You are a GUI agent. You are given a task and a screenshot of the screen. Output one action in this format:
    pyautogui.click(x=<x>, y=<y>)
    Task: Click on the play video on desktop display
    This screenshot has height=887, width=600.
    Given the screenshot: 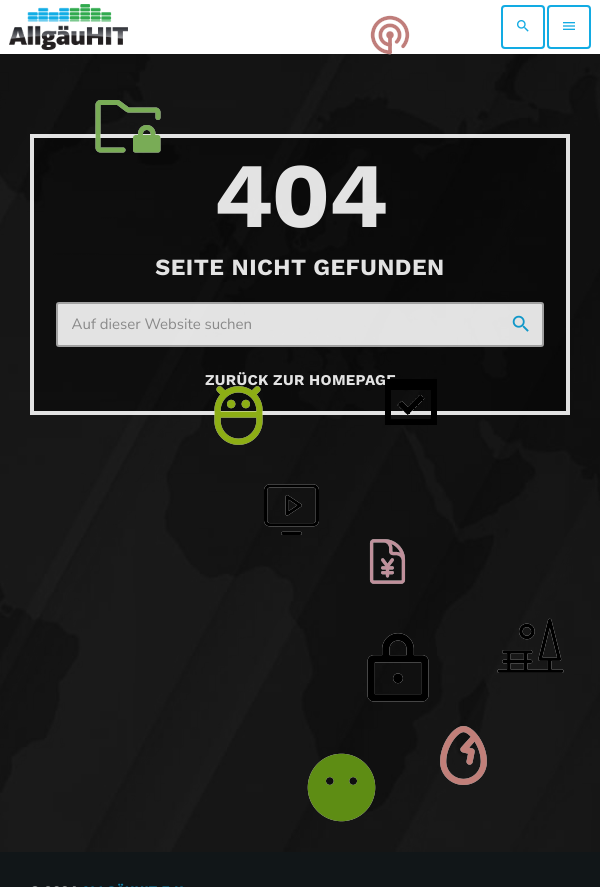 What is the action you would take?
    pyautogui.click(x=291, y=507)
    